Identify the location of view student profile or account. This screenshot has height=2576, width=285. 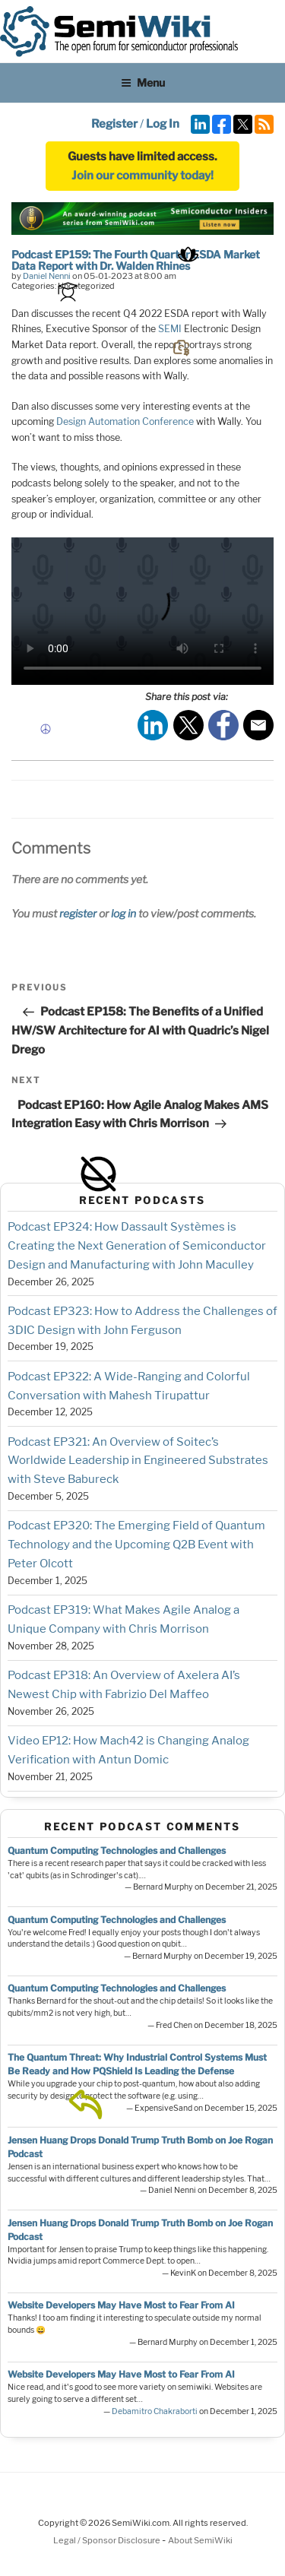
(68, 292).